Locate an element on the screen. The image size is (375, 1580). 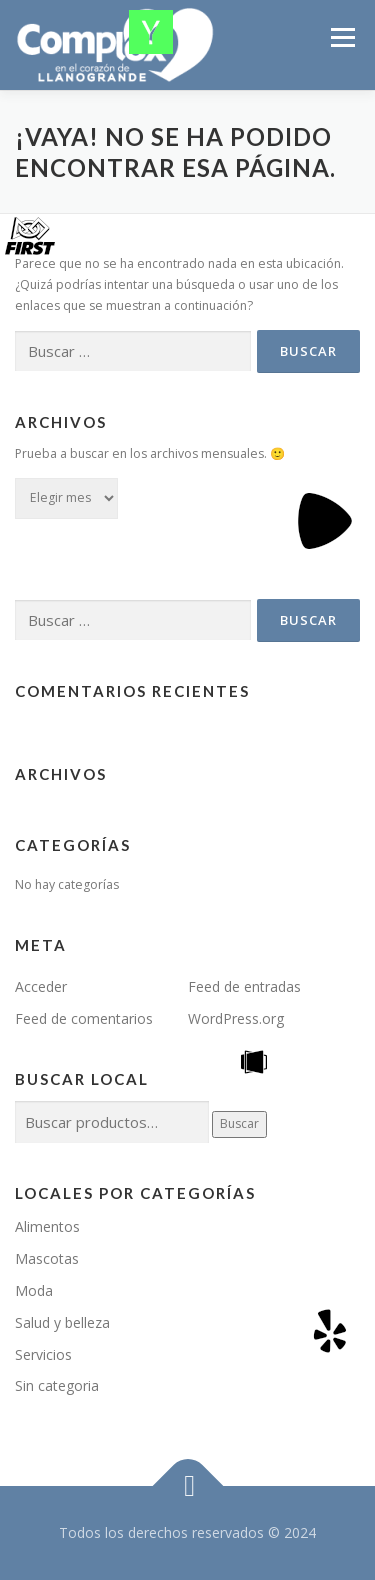
visit Y Combinator website is located at coordinates (151, 32).